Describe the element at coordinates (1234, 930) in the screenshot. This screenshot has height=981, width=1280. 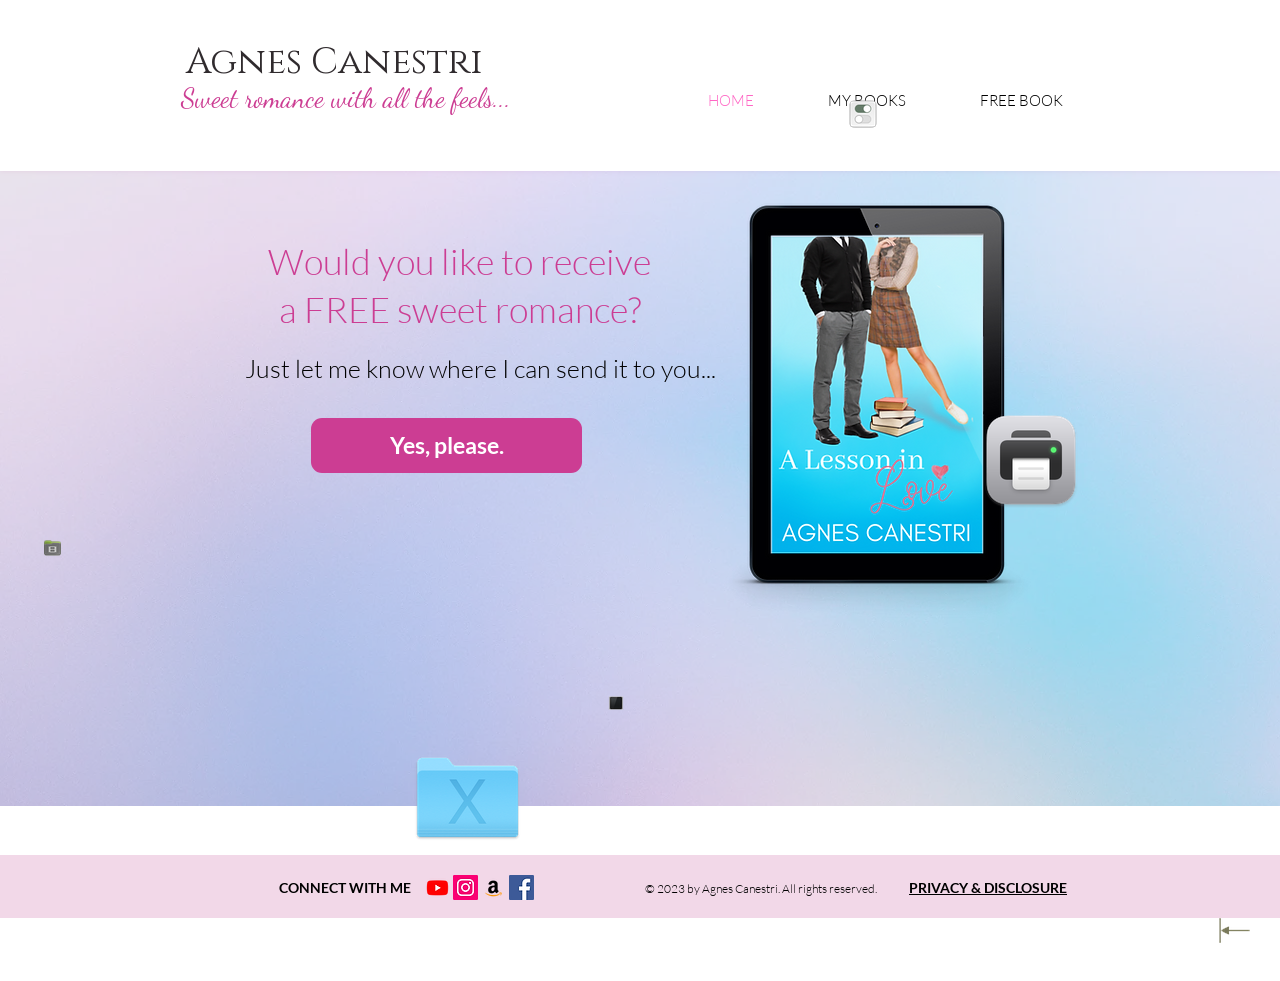
I see `go to the first item in a list or sequence` at that location.